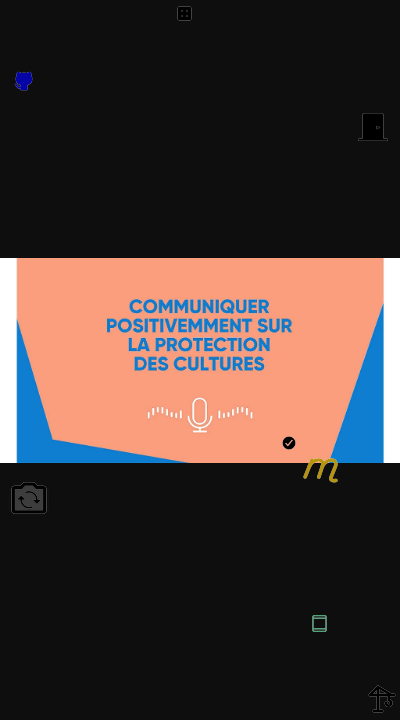  What do you see at coordinates (24, 81) in the screenshot?
I see `view GitHub profile or repository` at bounding box center [24, 81].